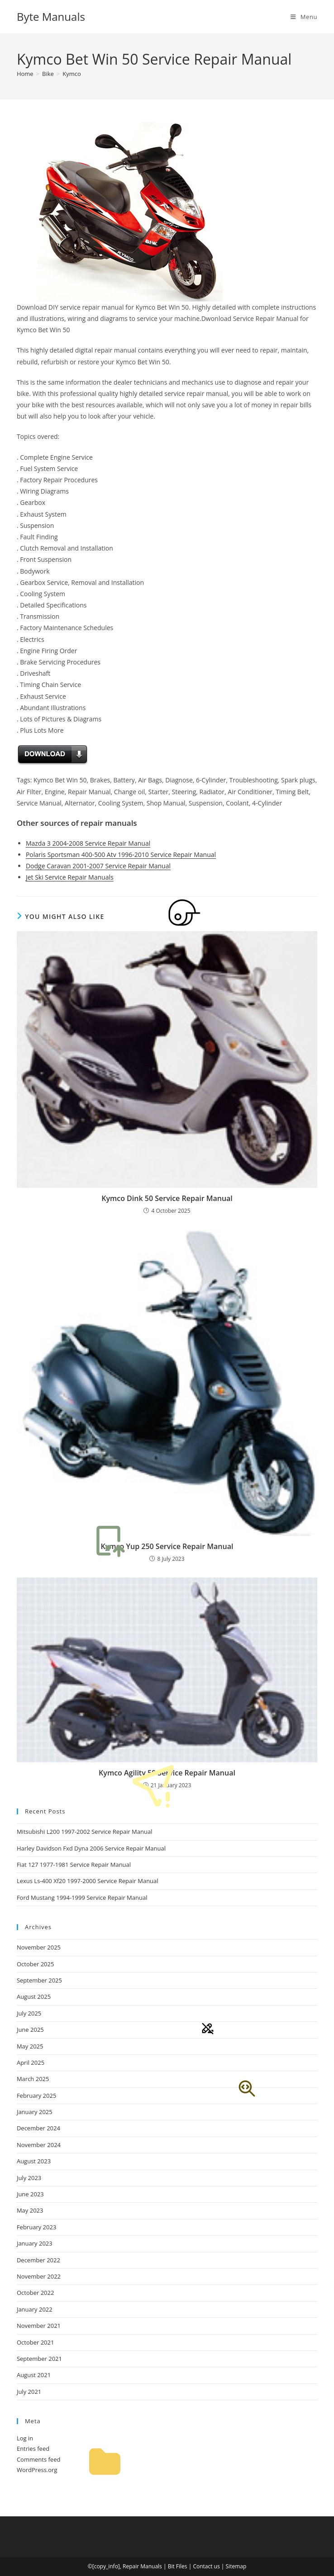 The width and height of the screenshot is (334, 2576). I want to click on disable text highlighting mode, so click(208, 2029).